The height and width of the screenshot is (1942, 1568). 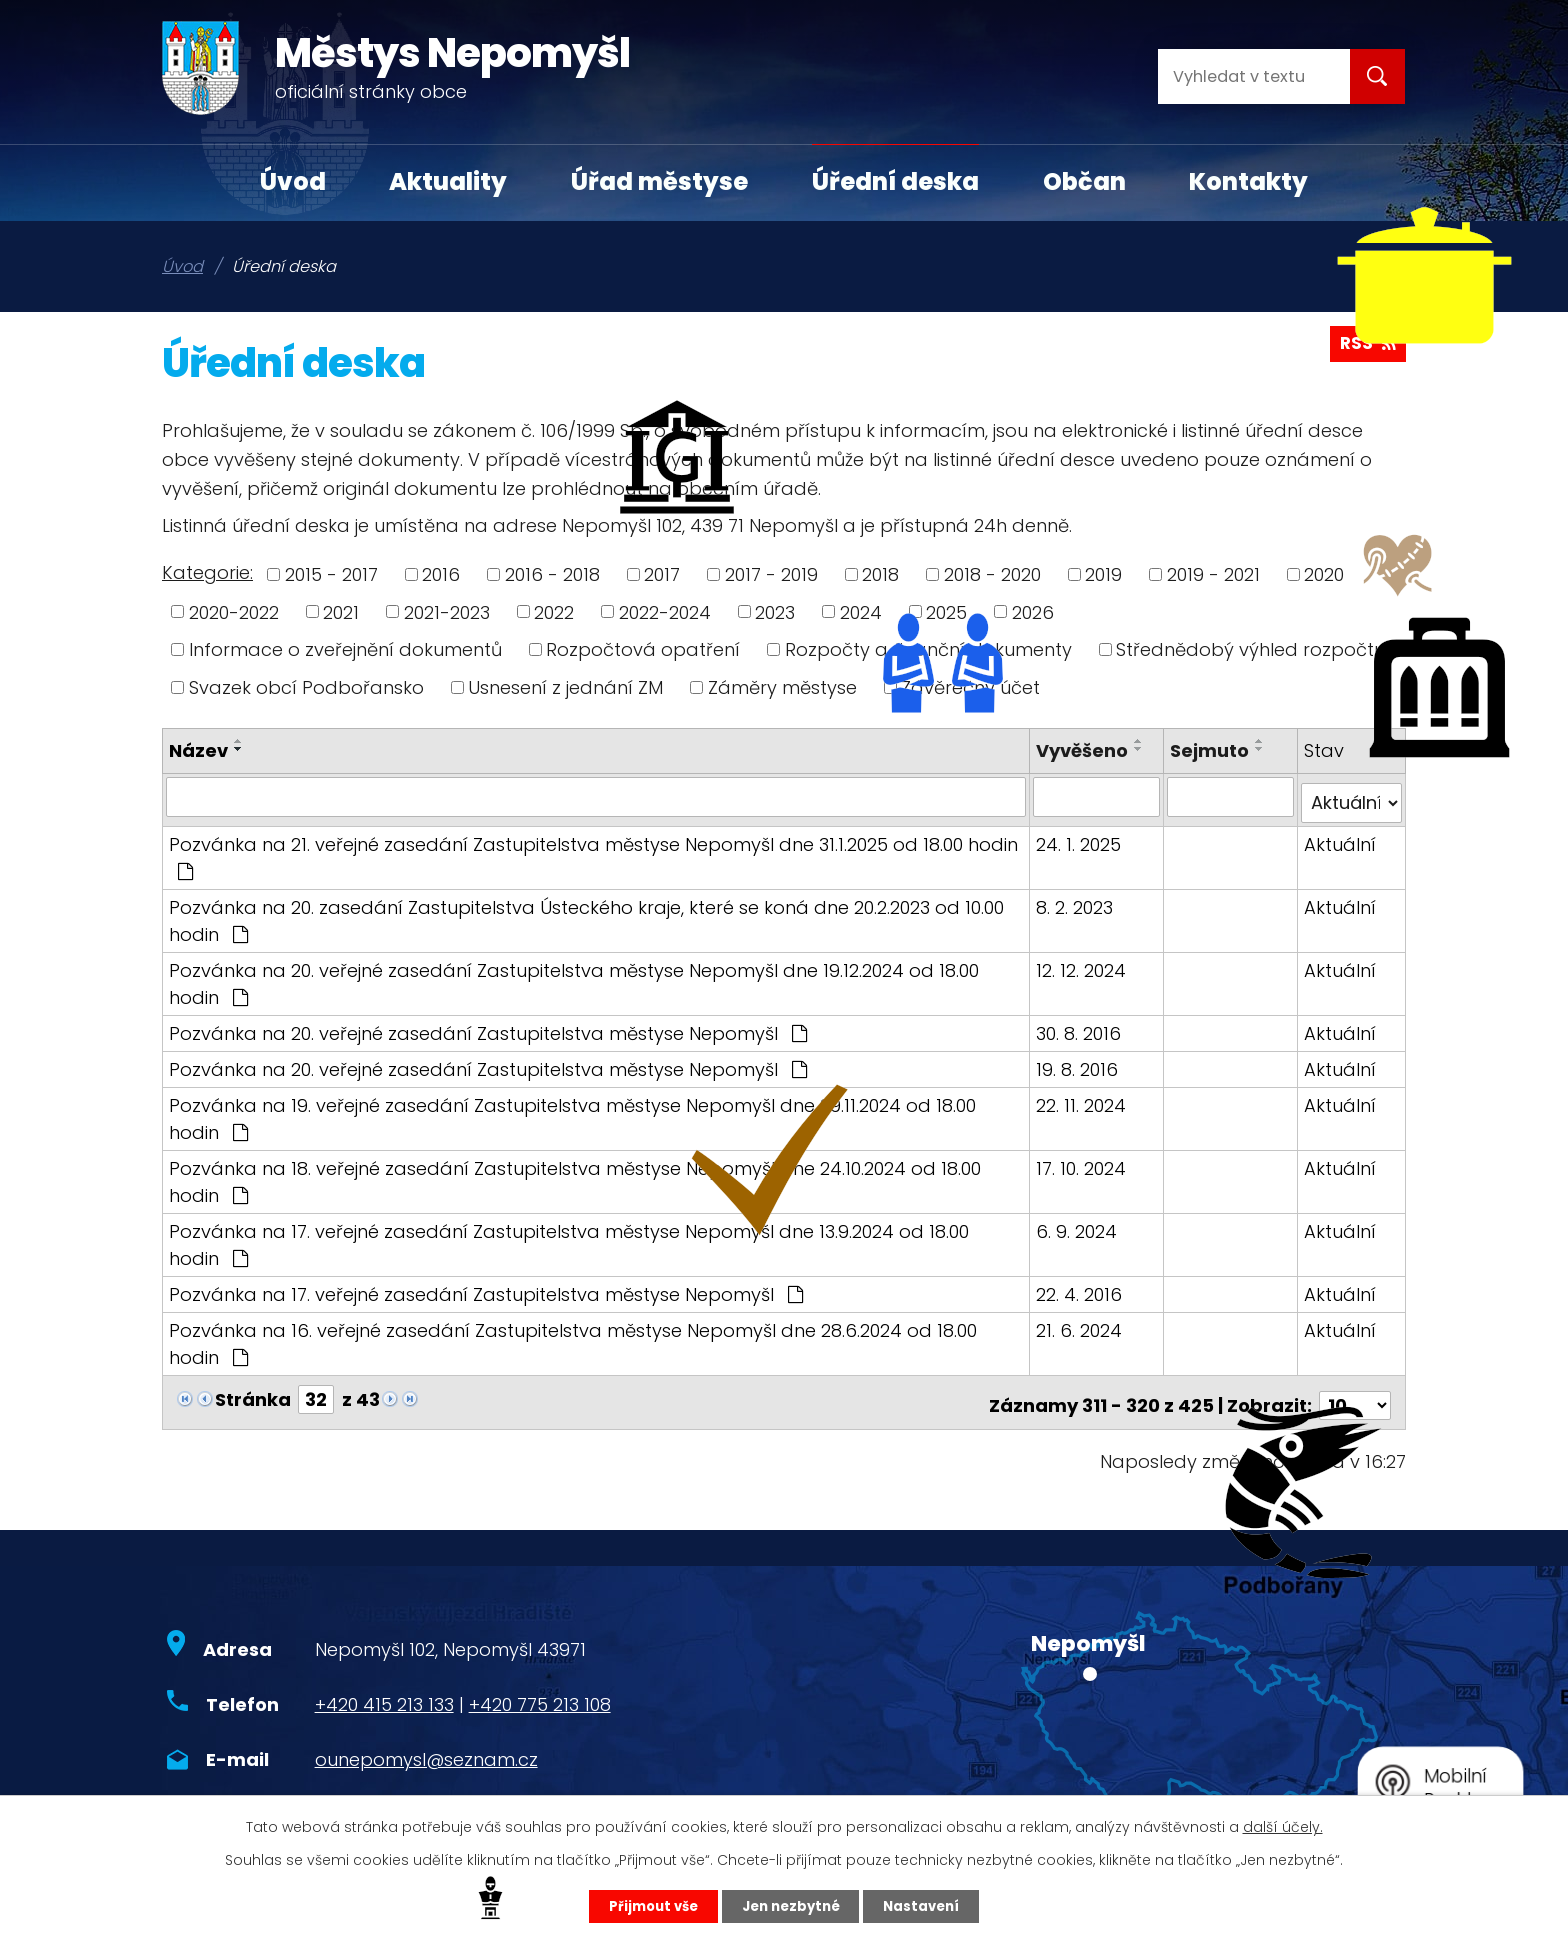 I want to click on start a face-to-face meeting or video call, so click(x=943, y=663).